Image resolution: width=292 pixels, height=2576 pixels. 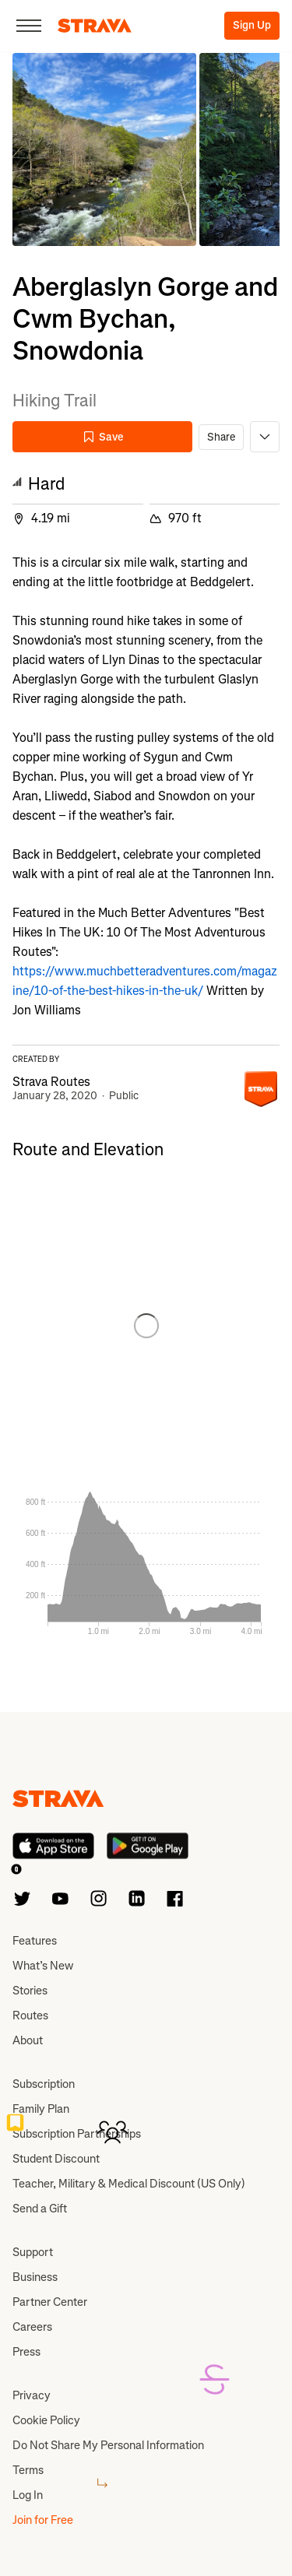 I want to click on navigate to a nested or child item, so click(x=102, y=2483).